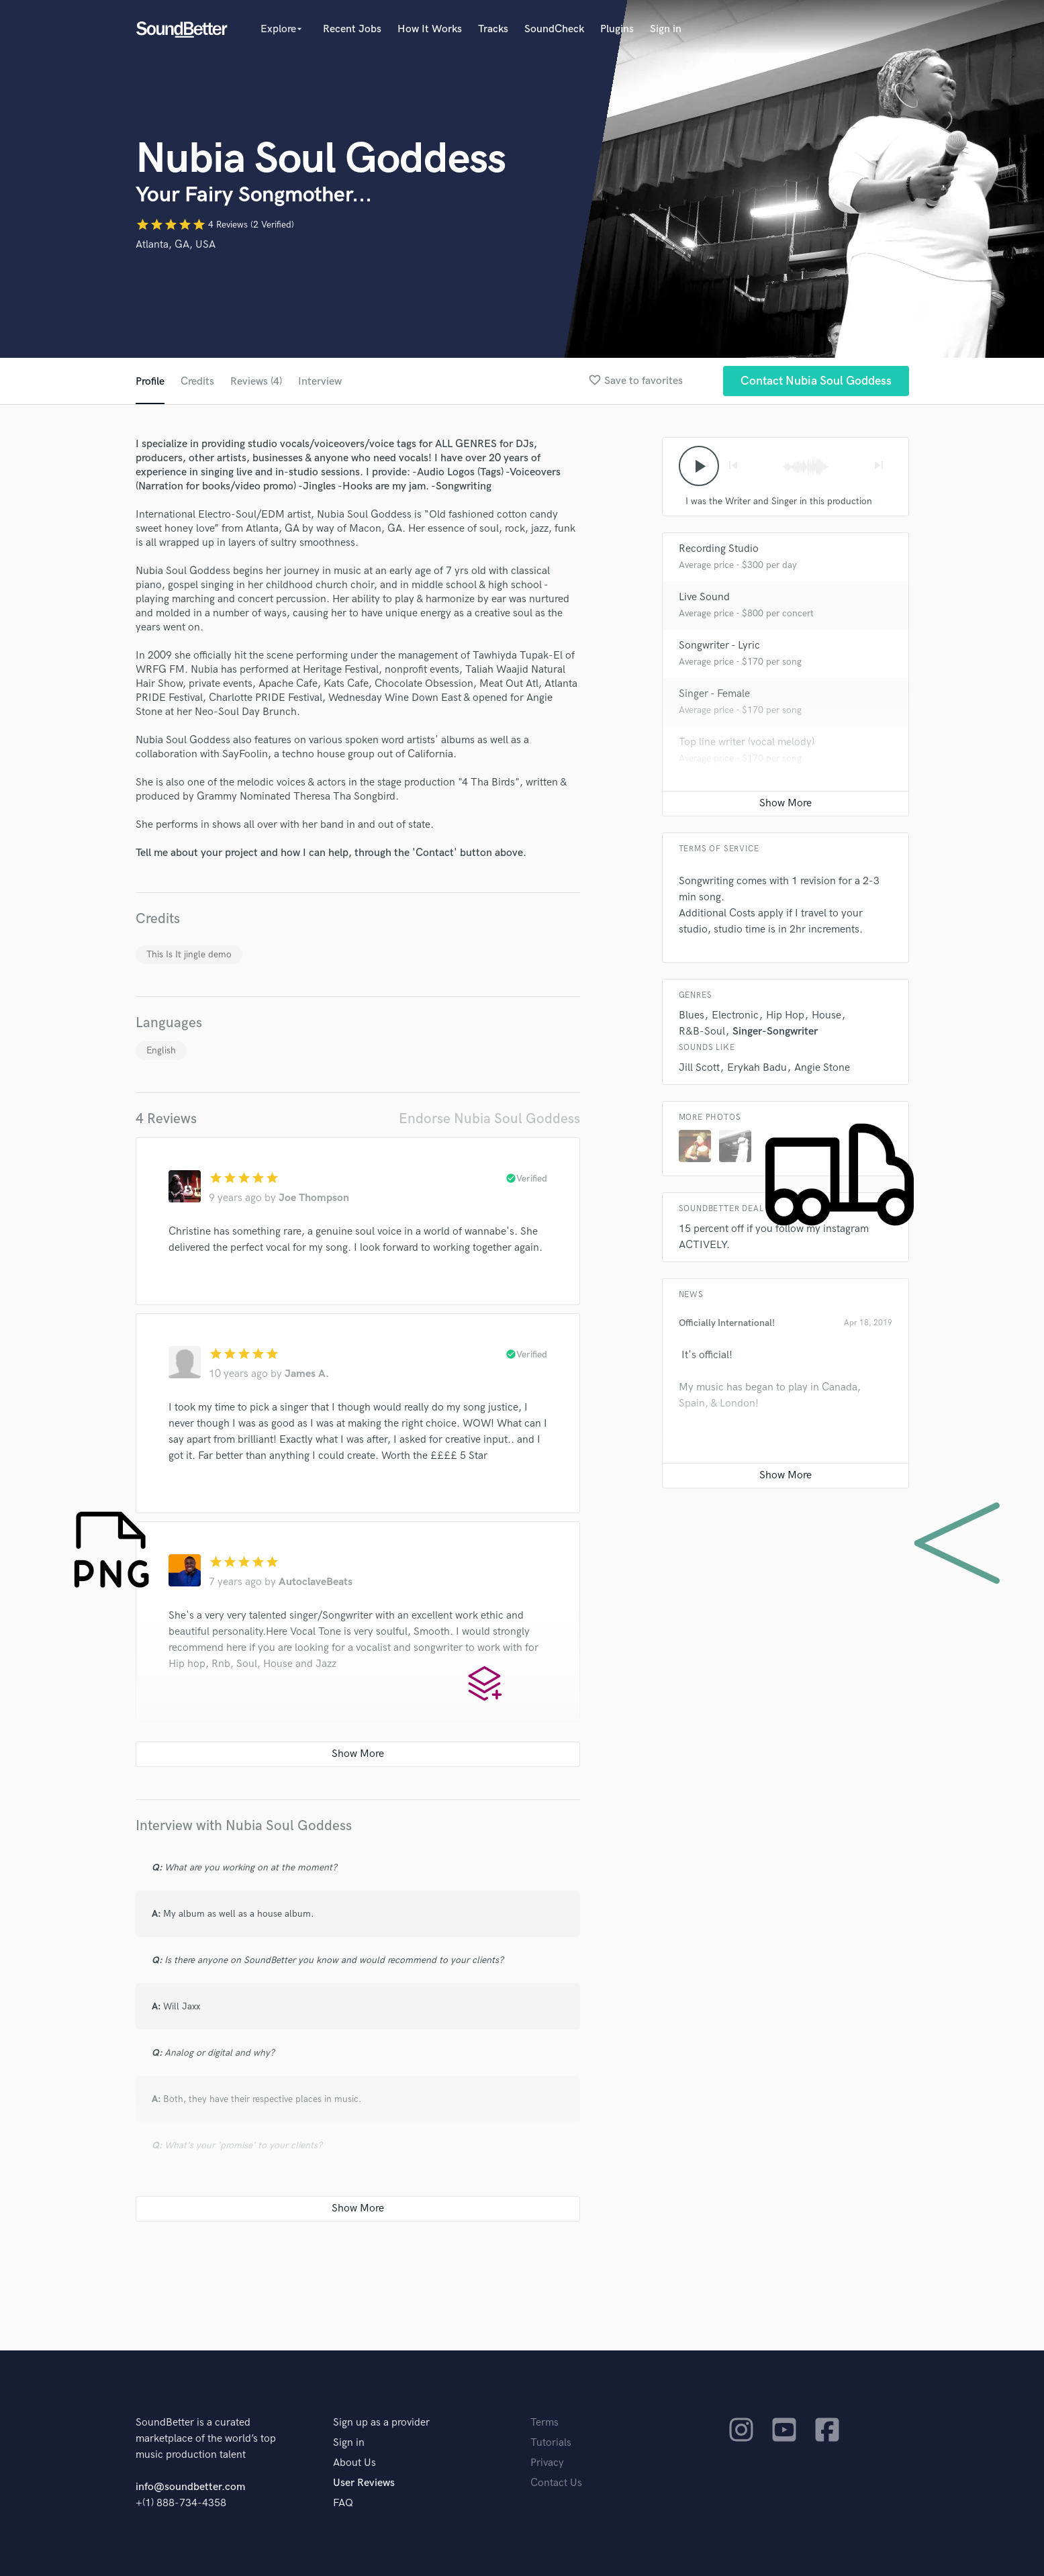 This screenshot has width=1044, height=2576. What do you see at coordinates (111, 1553) in the screenshot?
I see `a PNG image file` at bounding box center [111, 1553].